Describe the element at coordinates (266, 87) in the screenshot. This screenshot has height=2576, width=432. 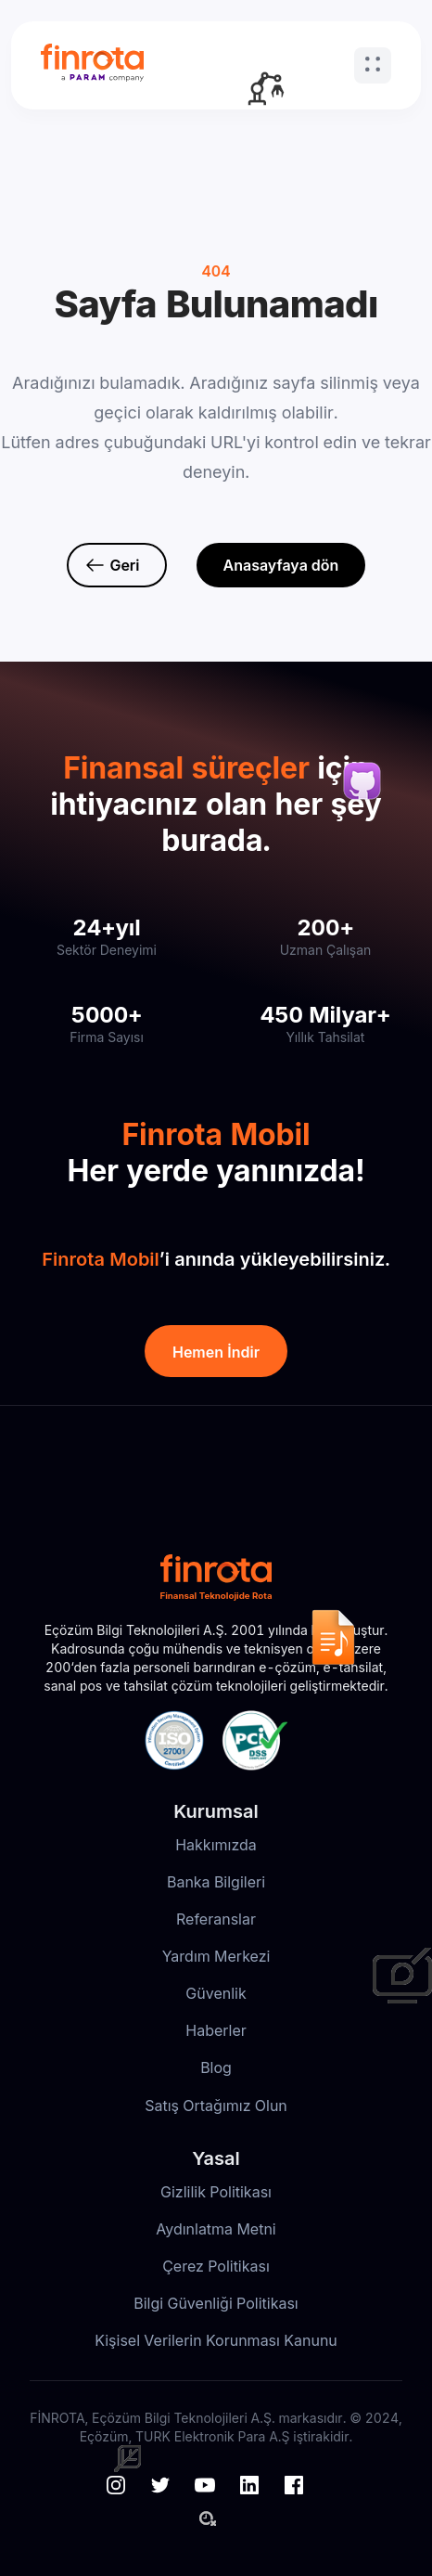
I see `open GNOME Builder IDE` at that location.